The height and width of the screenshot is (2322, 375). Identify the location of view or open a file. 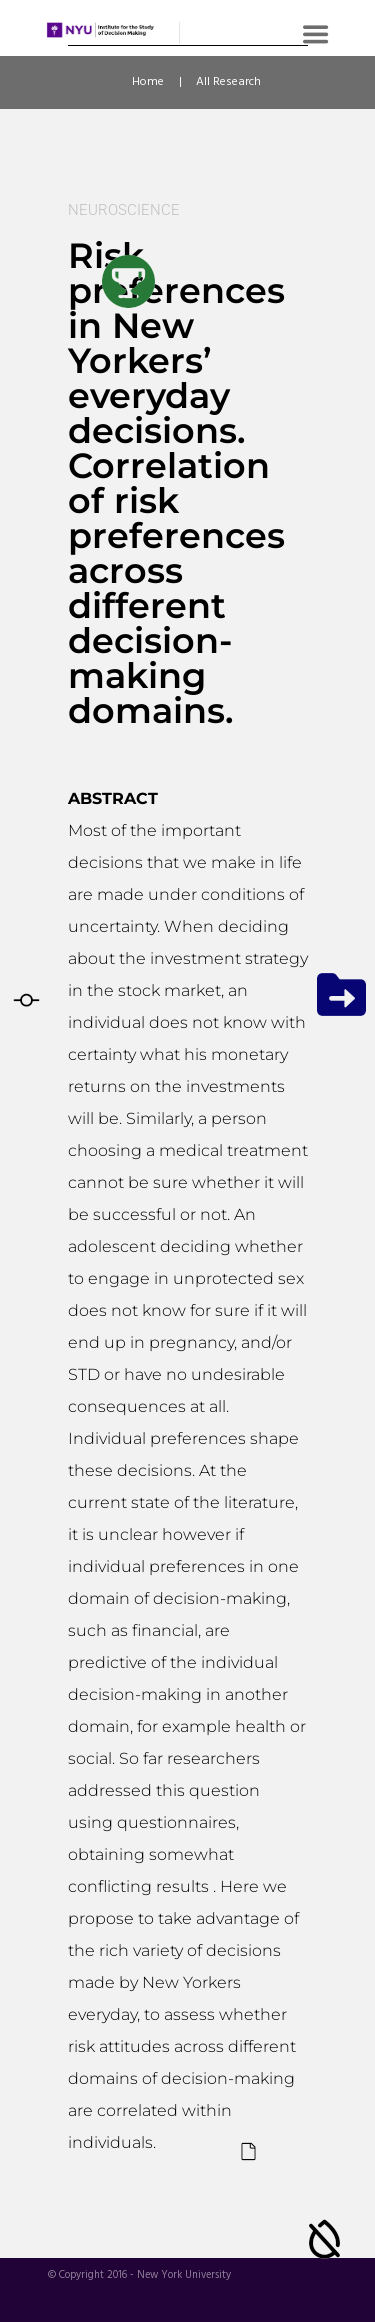
(248, 2151).